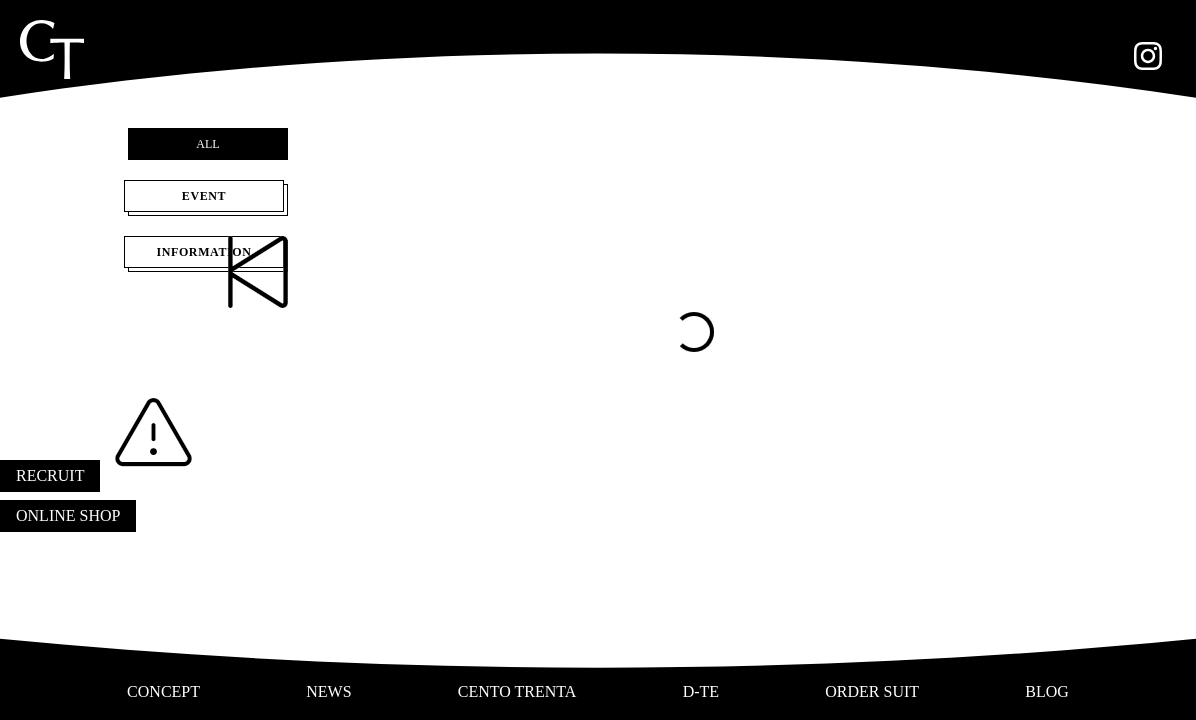 The width and height of the screenshot is (1196, 720). Describe the element at coordinates (258, 272) in the screenshot. I see `skip to previous track` at that location.